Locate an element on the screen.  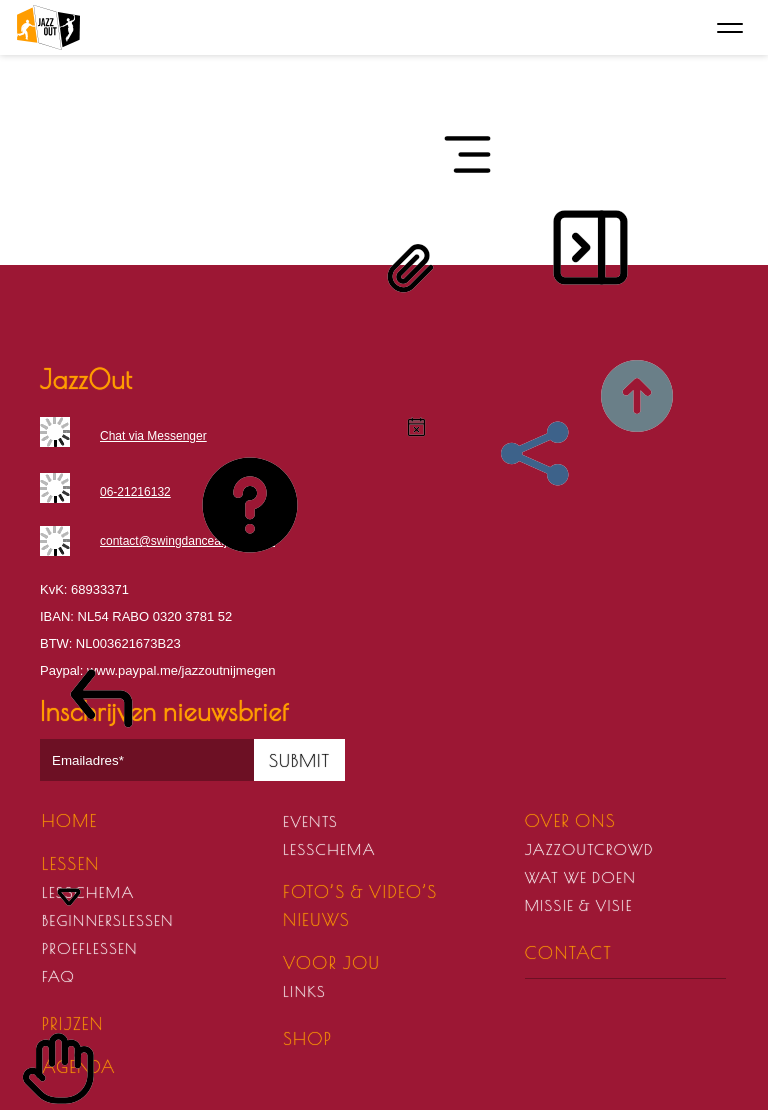
stop or pause an action is located at coordinates (58, 1068).